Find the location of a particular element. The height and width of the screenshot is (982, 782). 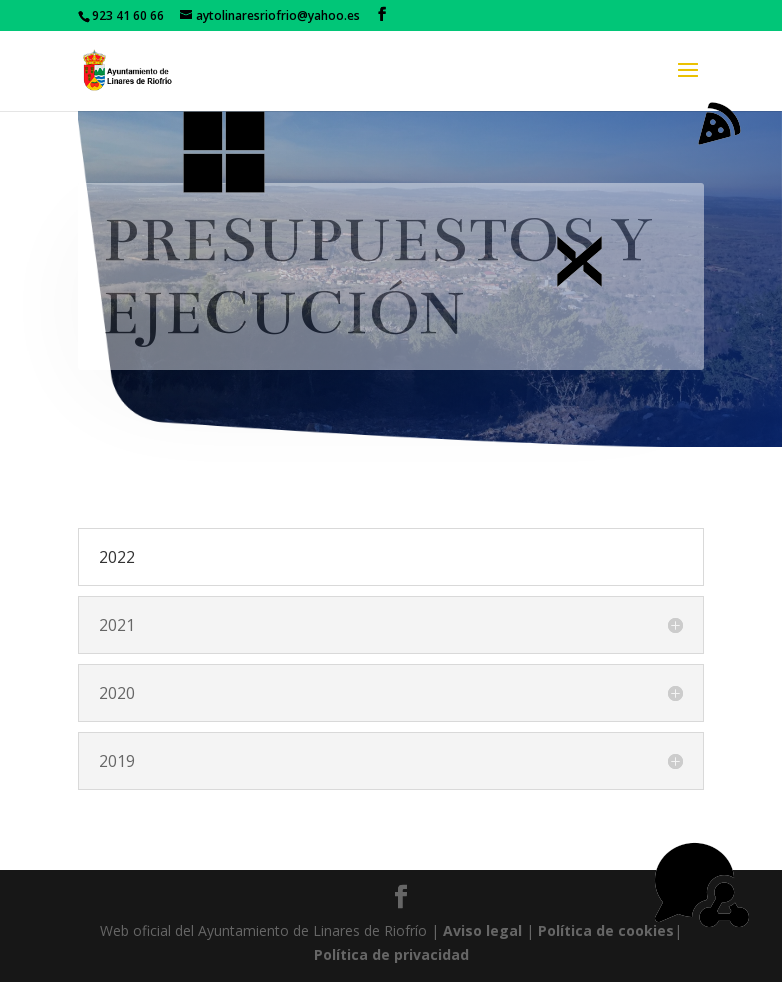

open the StockX app is located at coordinates (579, 261).